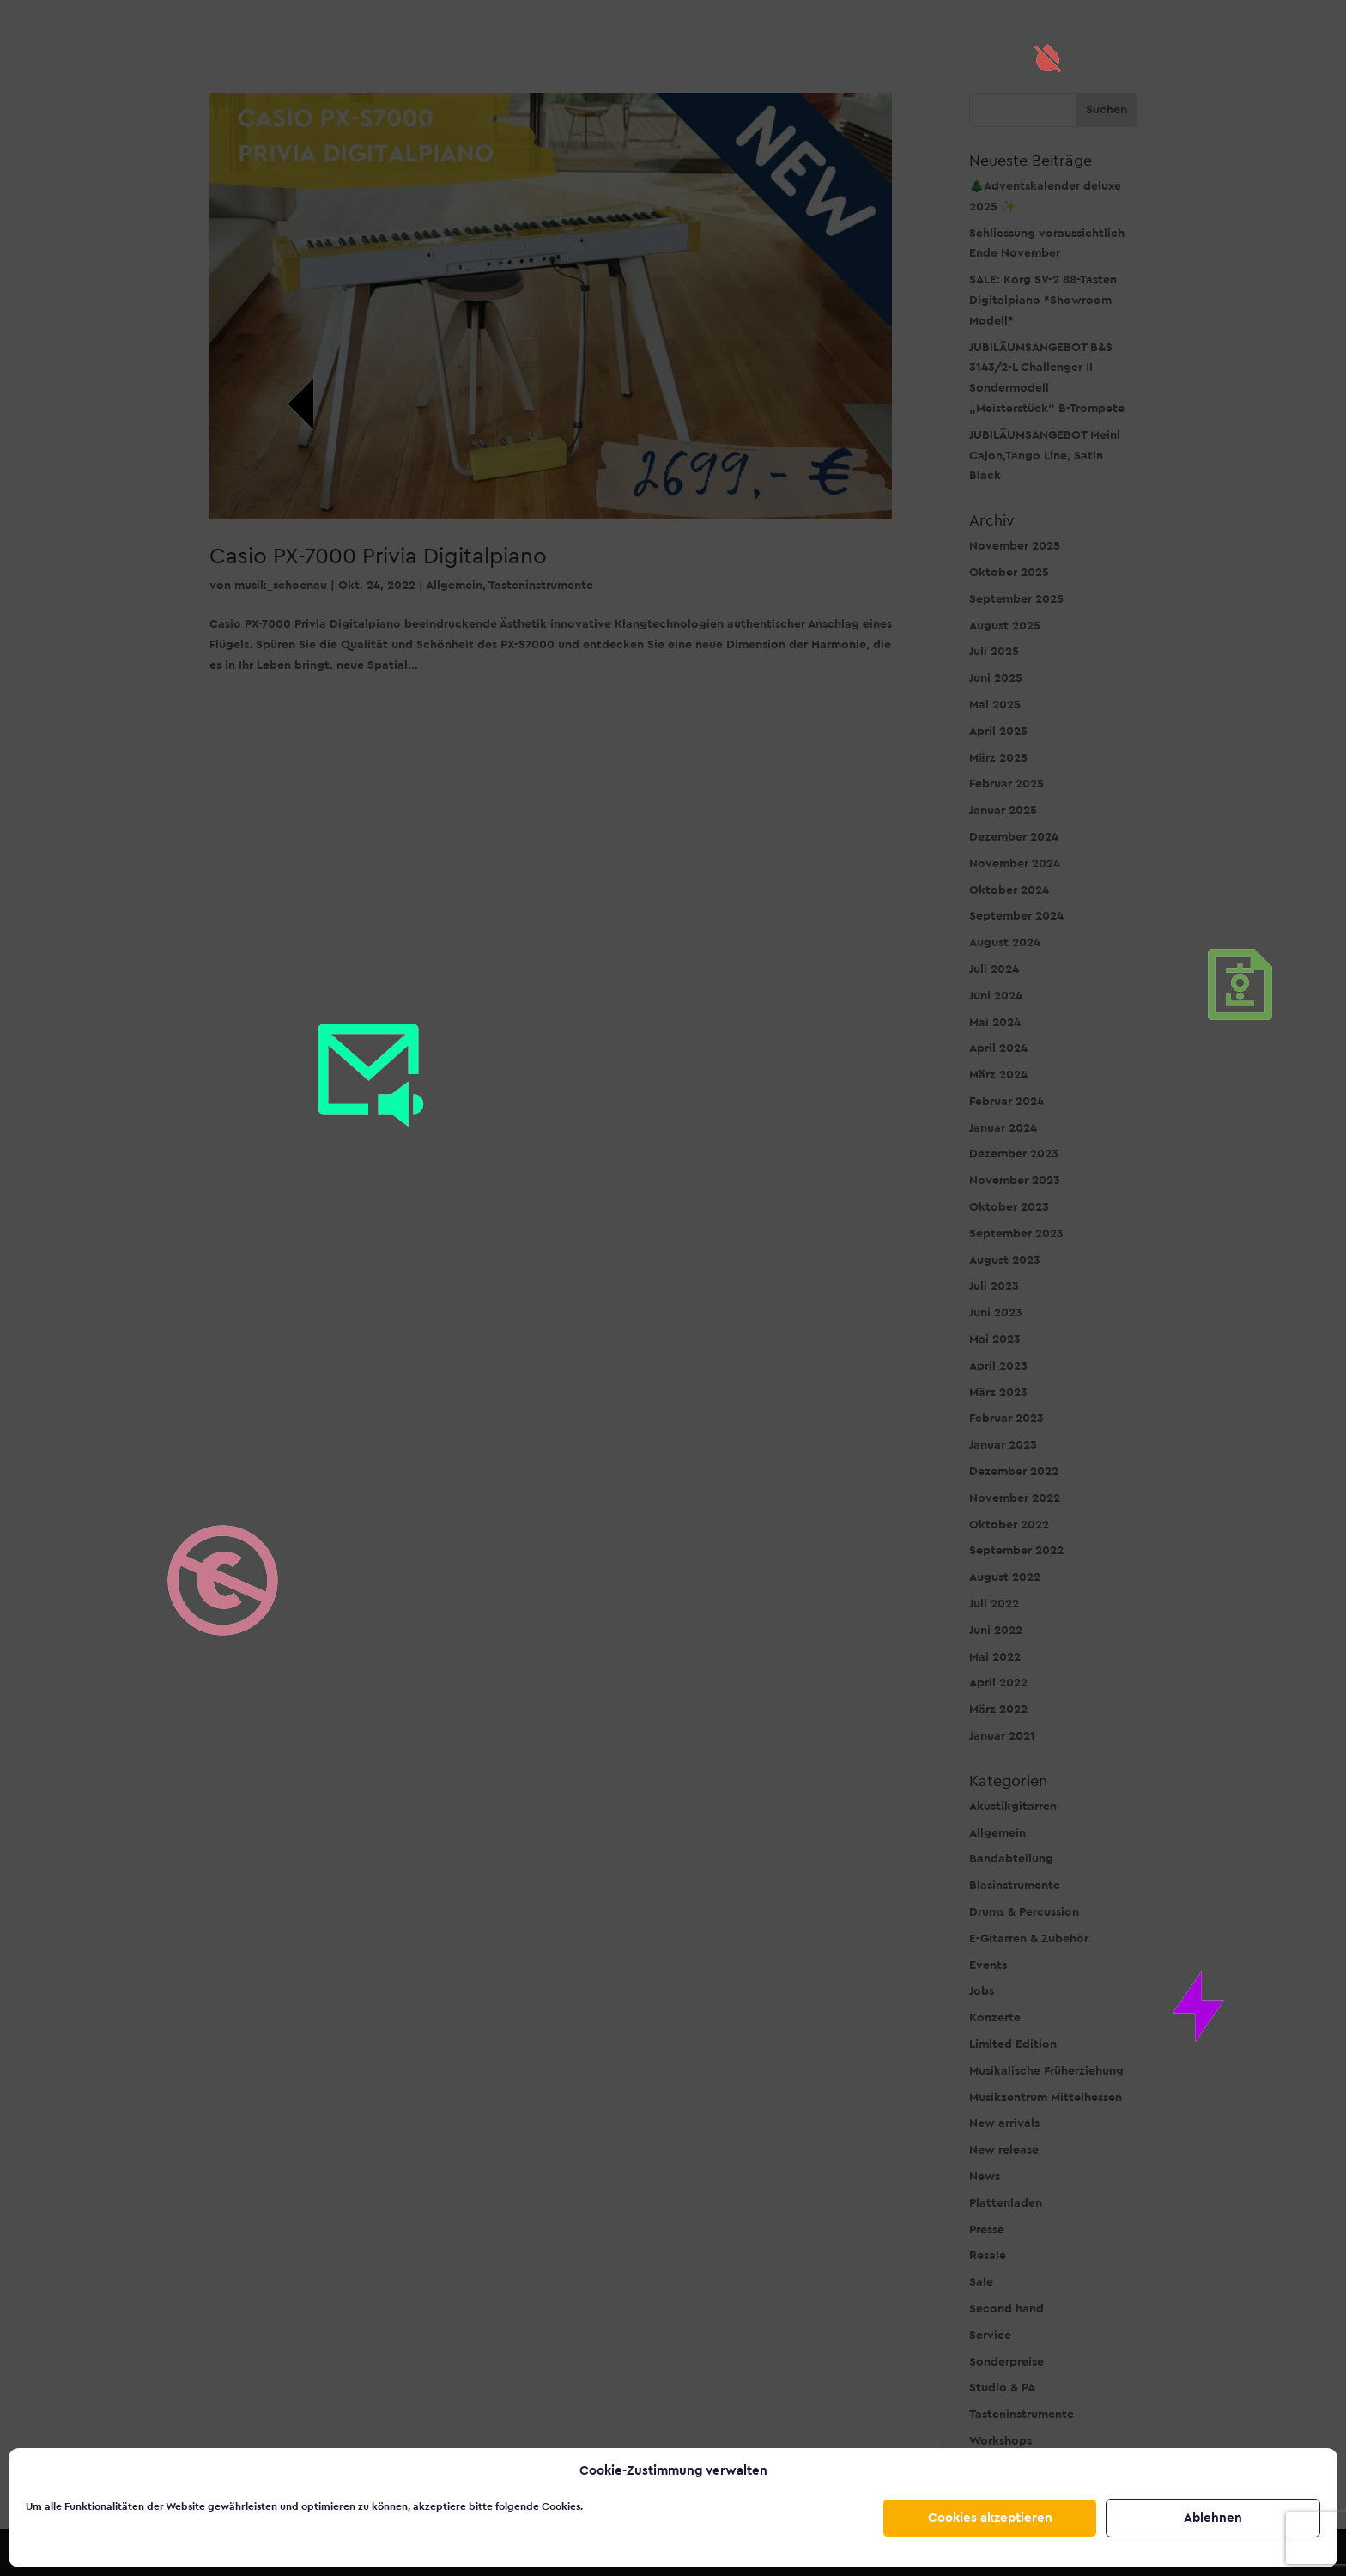 This screenshot has width=1346, height=2576. What do you see at coordinates (1047, 58) in the screenshot?
I see `disable blur effect` at bounding box center [1047, 58].